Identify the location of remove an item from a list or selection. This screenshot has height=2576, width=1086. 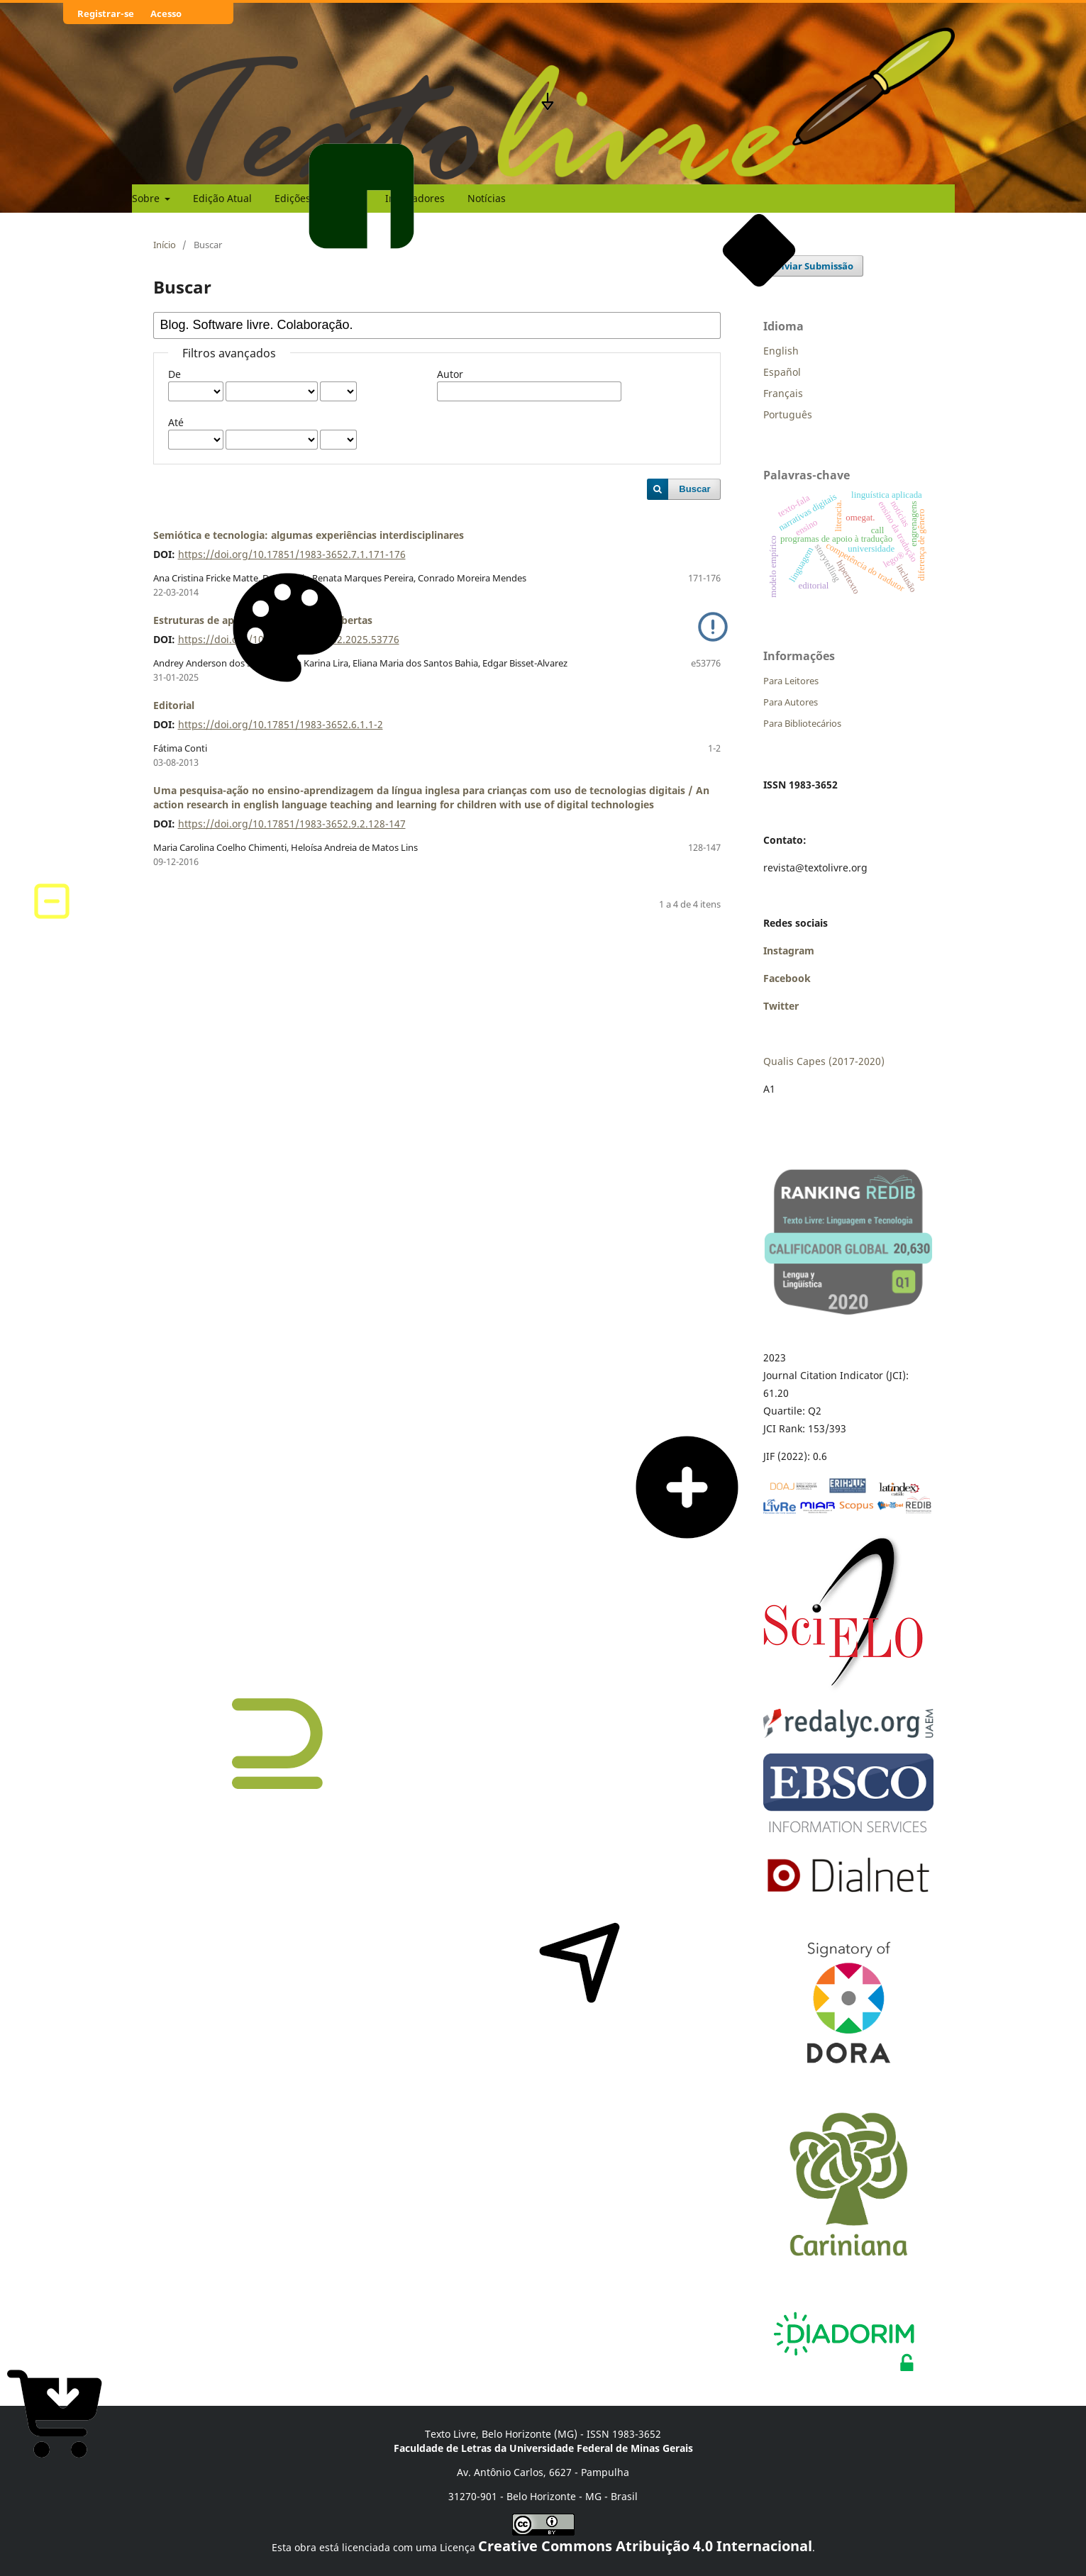
(52, 901).